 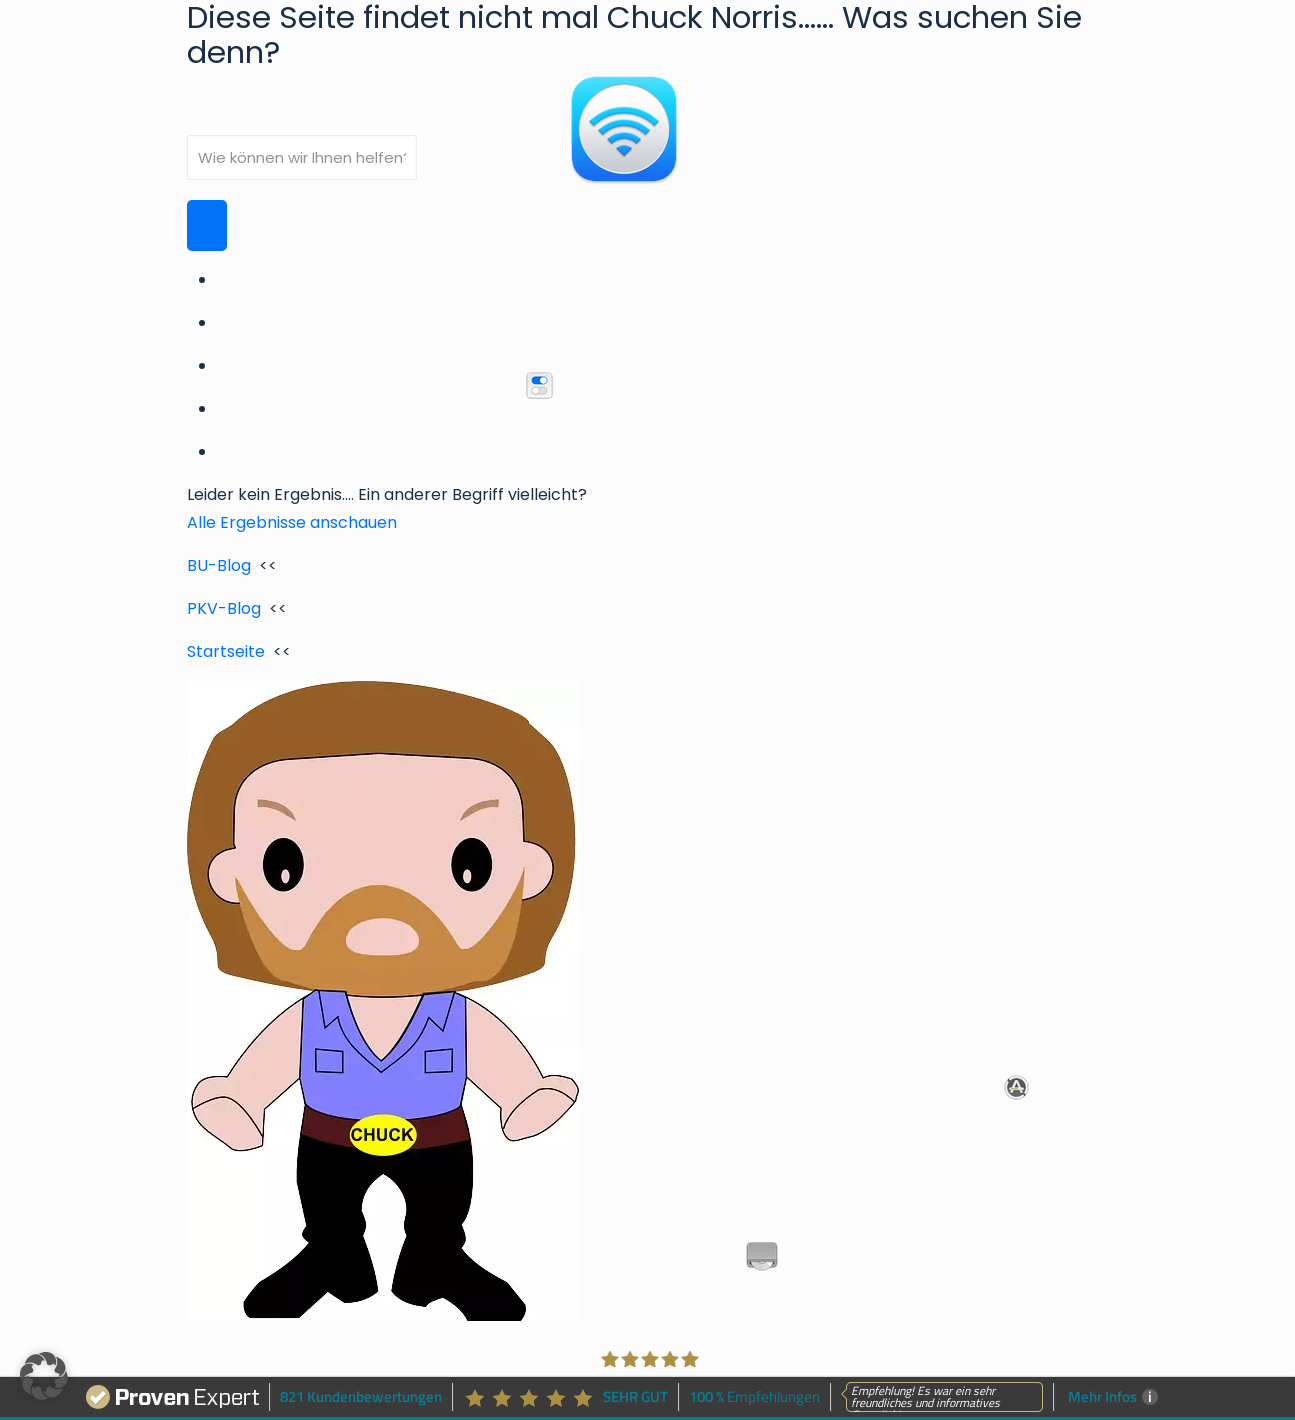 I want to click on access optical disc drive, so click(x=762, y=1255).